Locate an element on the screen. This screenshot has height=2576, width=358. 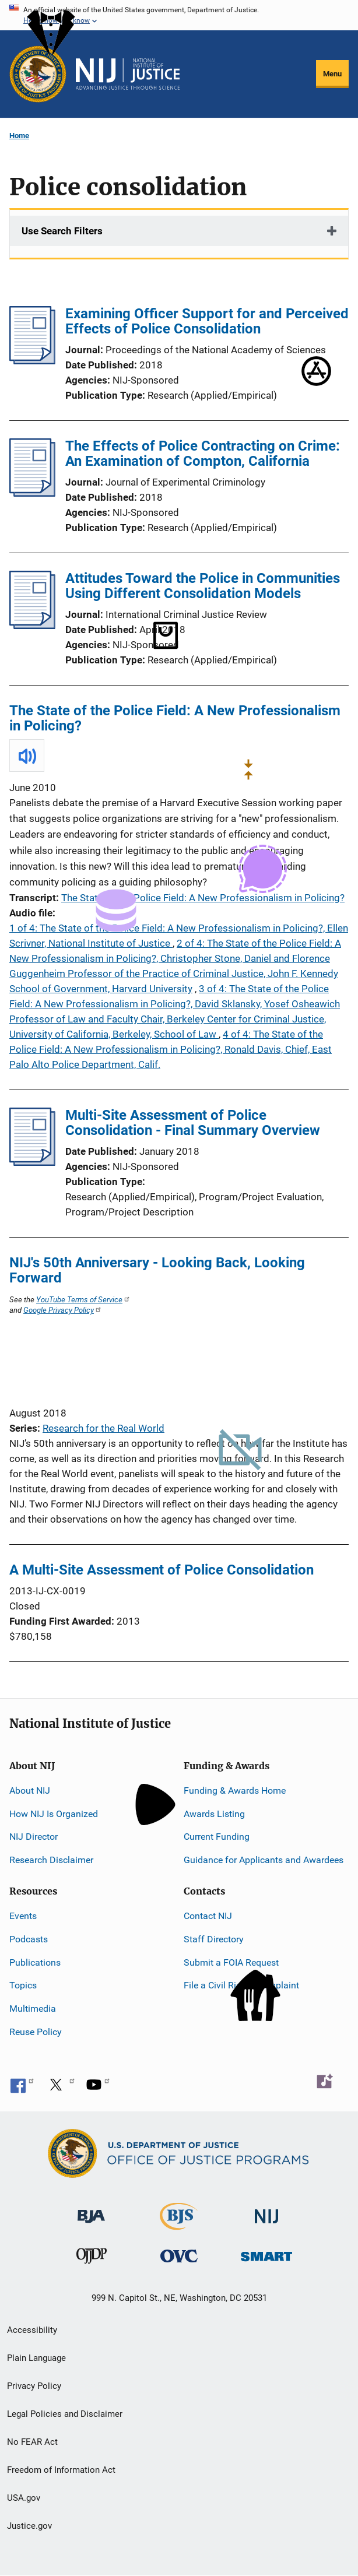
open the Just Eat app is located at coordinates (255, 1995).